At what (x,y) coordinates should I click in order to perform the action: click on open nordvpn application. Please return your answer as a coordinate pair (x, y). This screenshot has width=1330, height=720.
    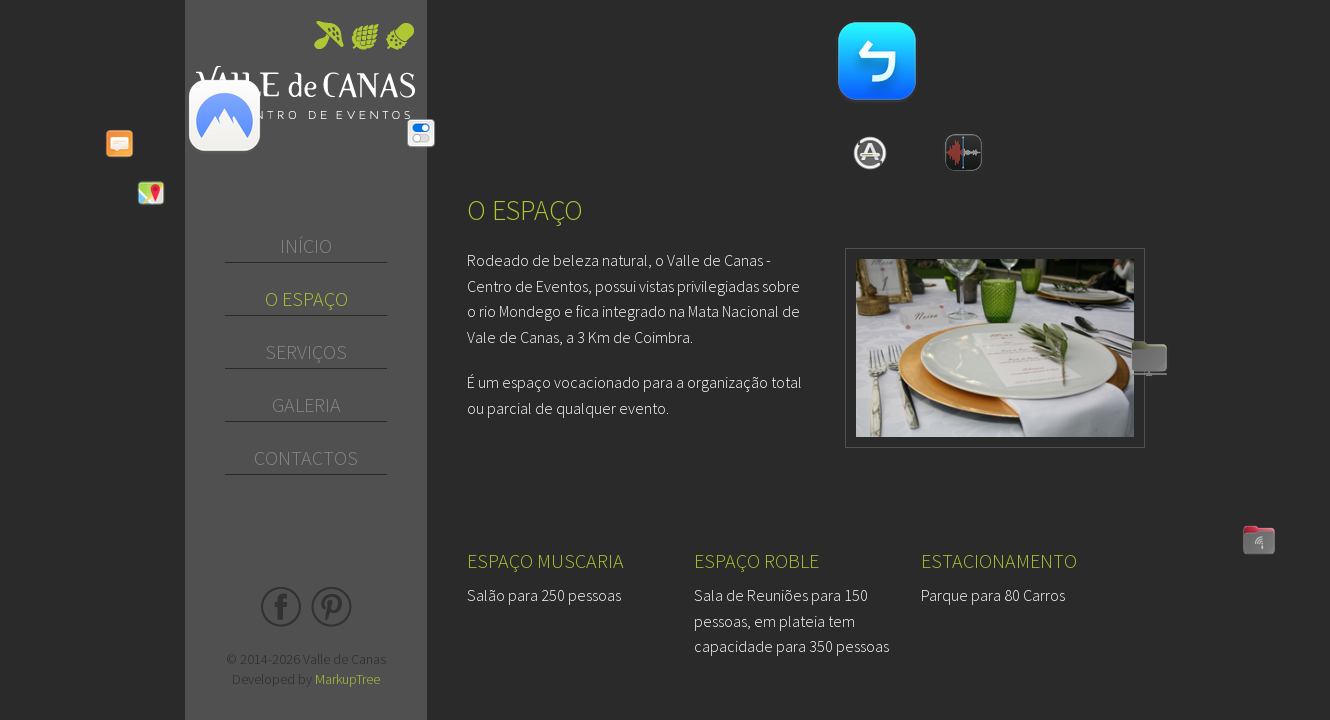
    Looking at the image, I should click on (224, 115).